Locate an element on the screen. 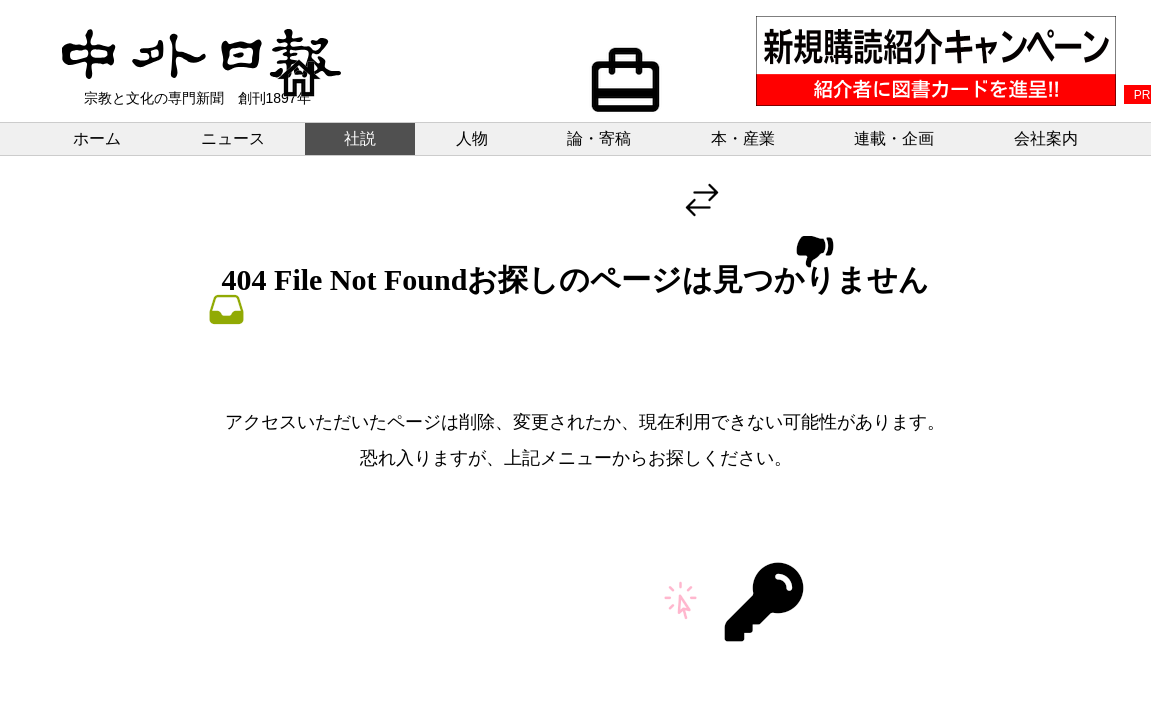 The image size is (1151, 720). access security or authentication settings is located at coordinates (764, 602).